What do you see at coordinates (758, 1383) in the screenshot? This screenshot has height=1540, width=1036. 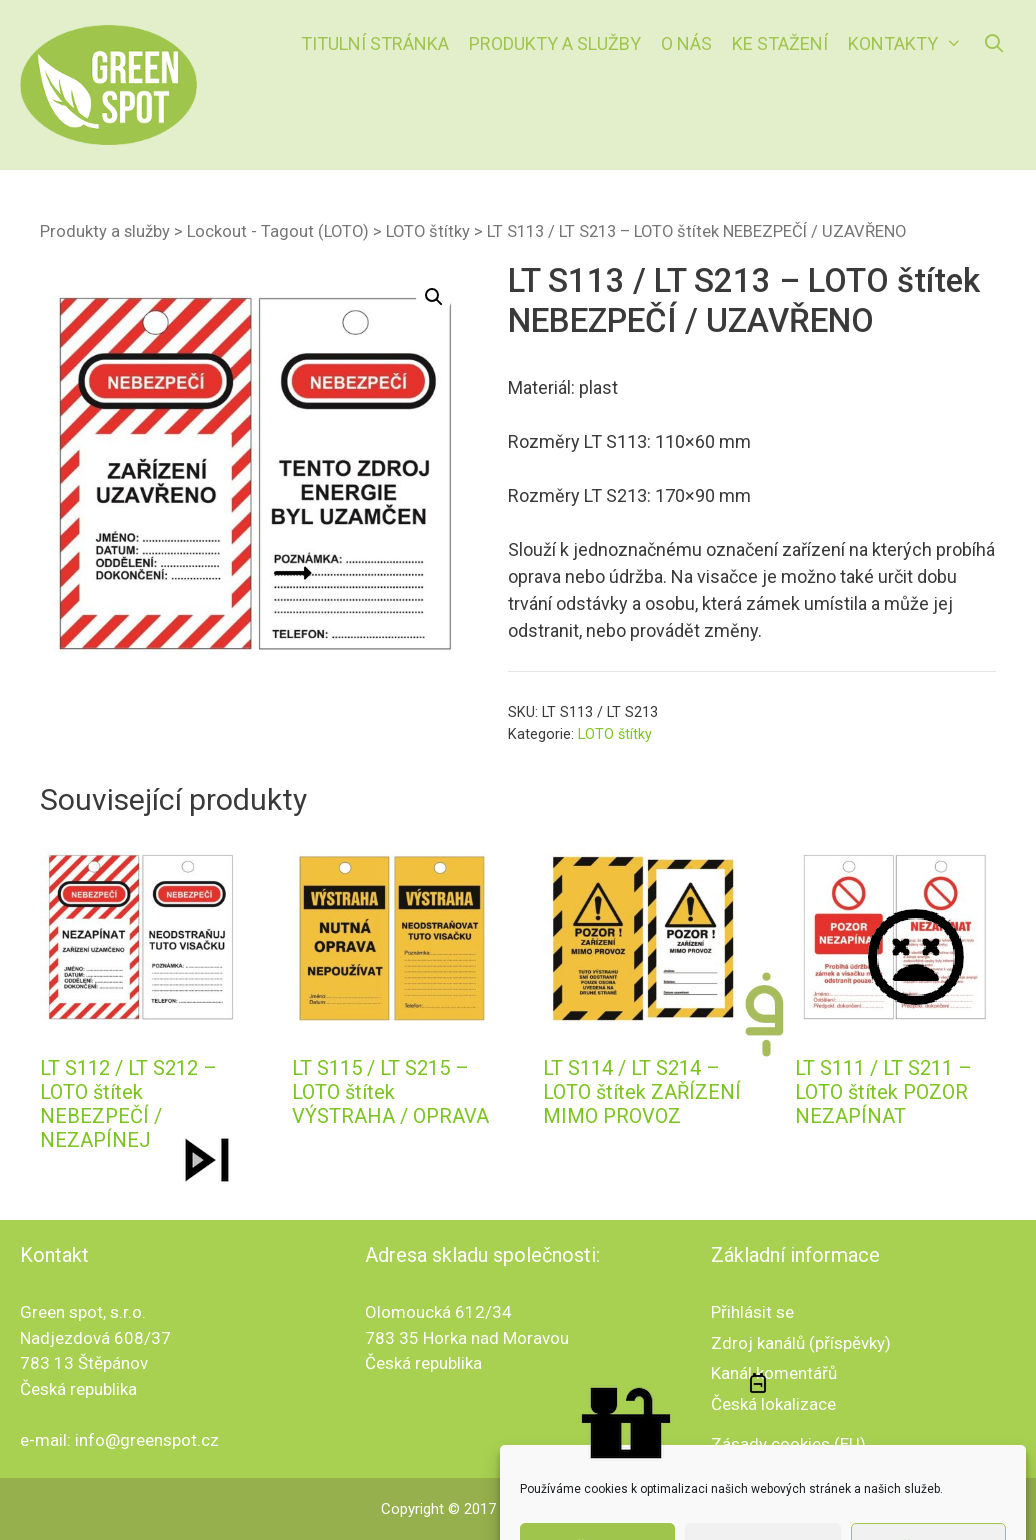 I see `access your backpack or inventory` at bounding box center [758, 1383].